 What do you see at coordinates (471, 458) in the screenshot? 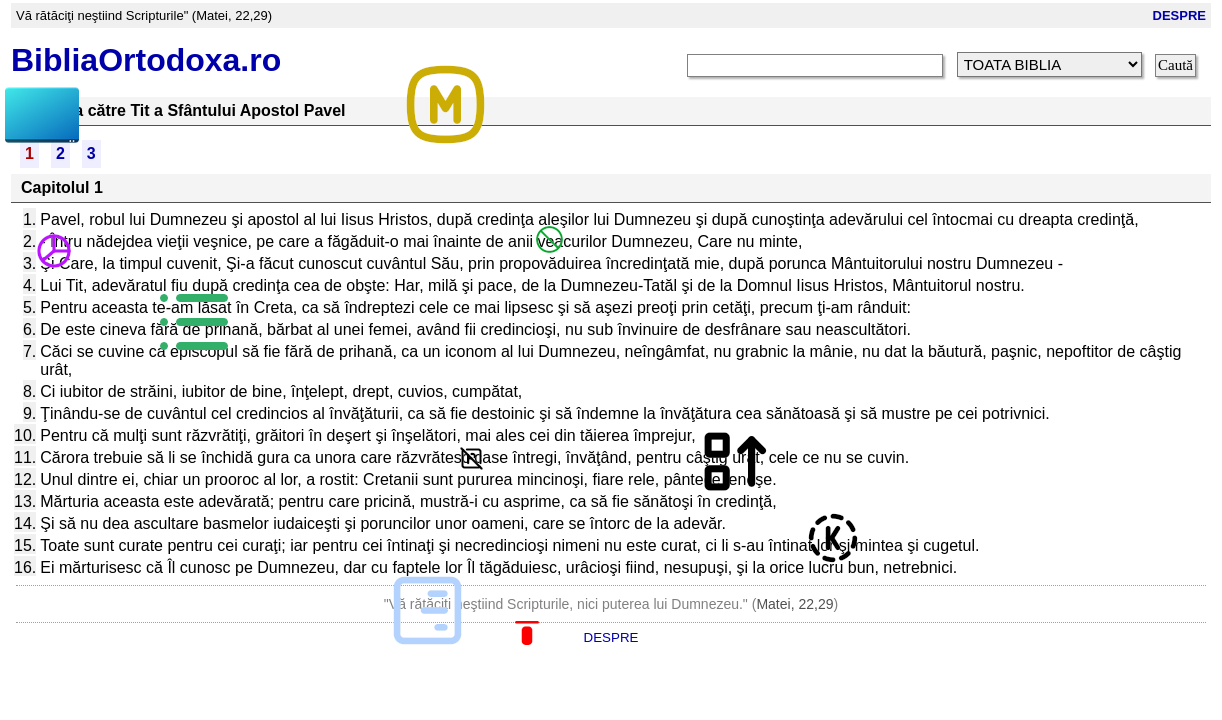
I see `no parking available` at bounding box center [471, 458].